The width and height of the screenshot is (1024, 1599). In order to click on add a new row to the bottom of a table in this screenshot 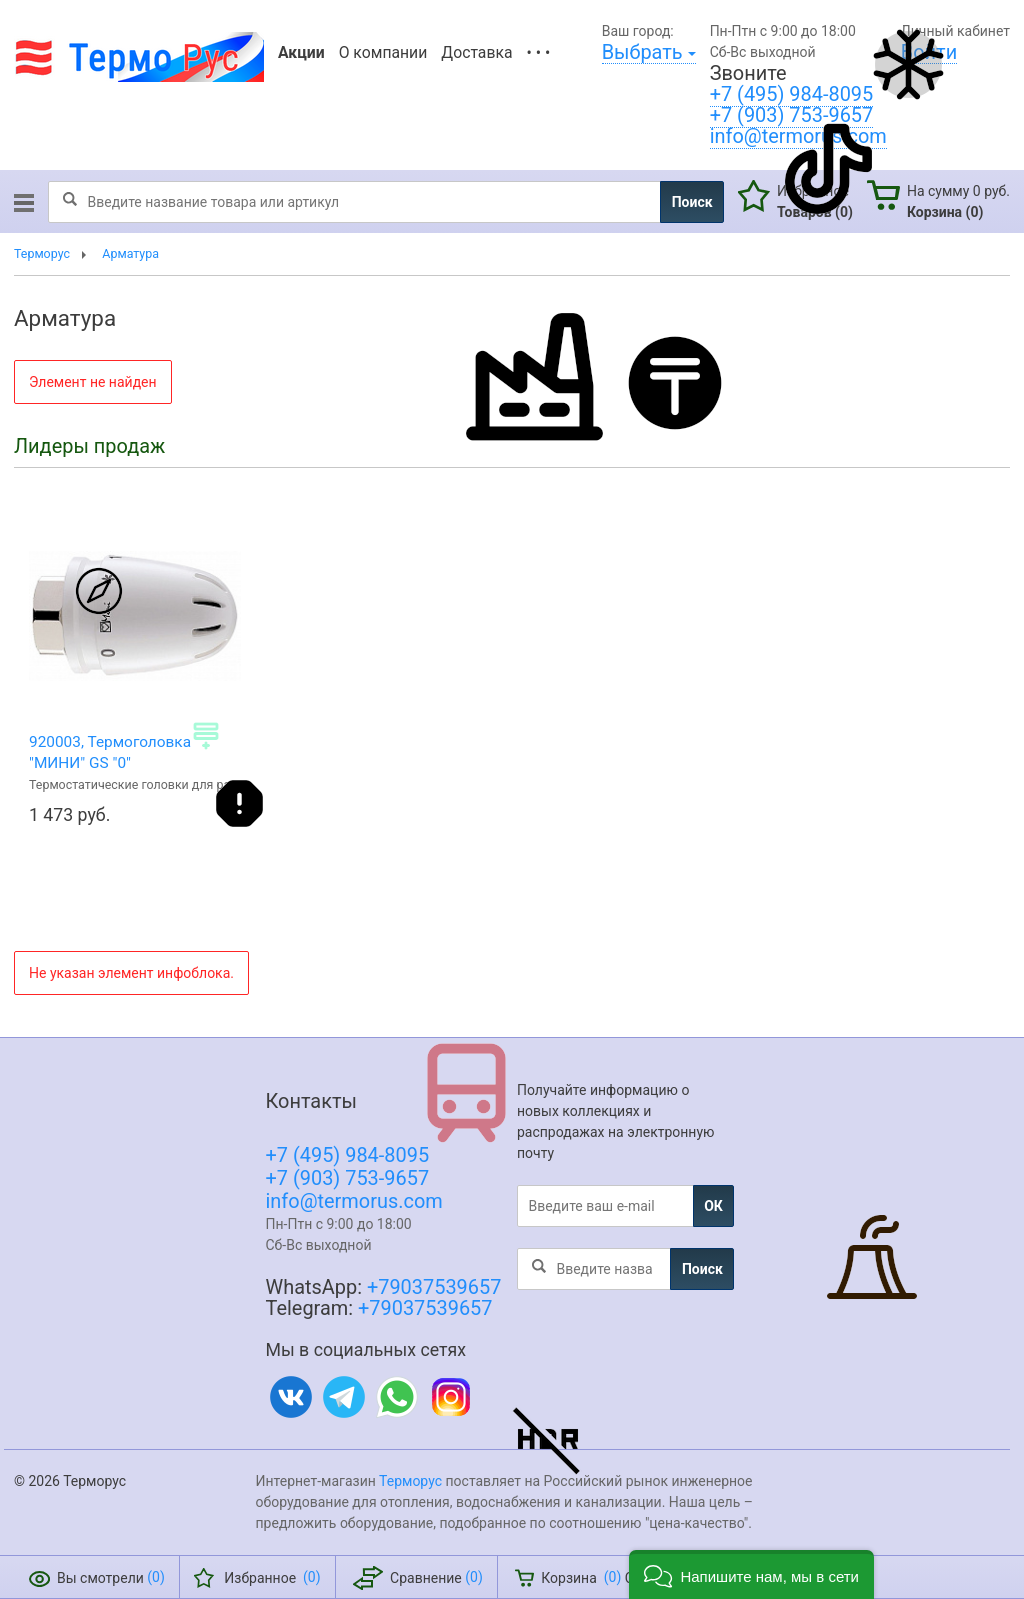, I will do `click(206, 734)`.